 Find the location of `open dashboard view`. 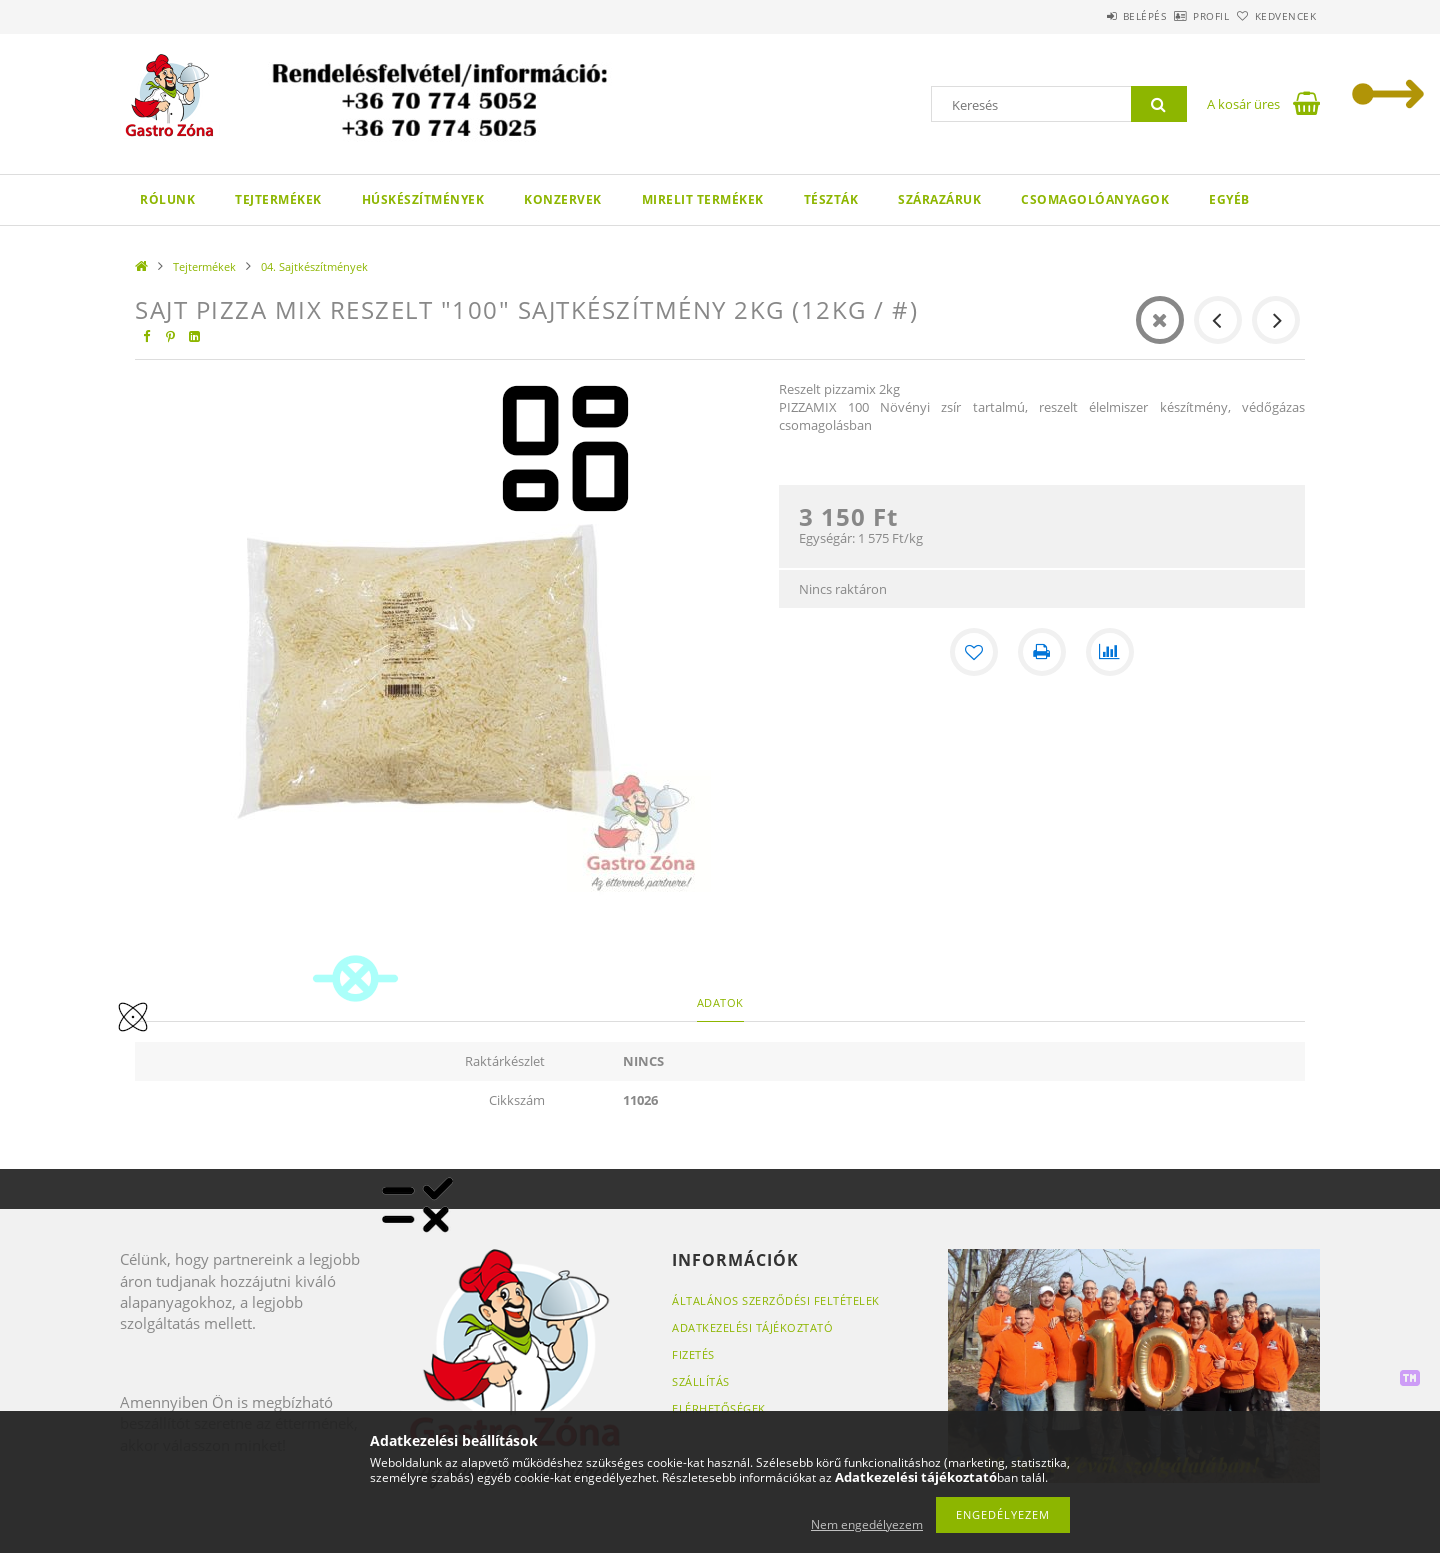

open dashboard view is located at coordinates (565, 448).